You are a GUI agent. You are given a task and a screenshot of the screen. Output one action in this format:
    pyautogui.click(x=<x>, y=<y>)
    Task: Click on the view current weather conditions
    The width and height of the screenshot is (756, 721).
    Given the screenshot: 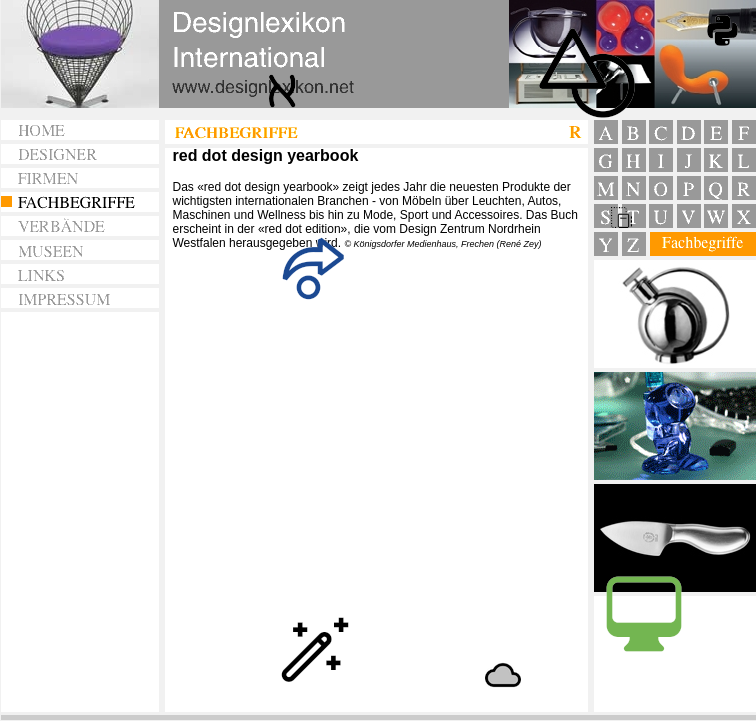 What is the action you would take?
    pyautogui.click(x=503, y=675)
    